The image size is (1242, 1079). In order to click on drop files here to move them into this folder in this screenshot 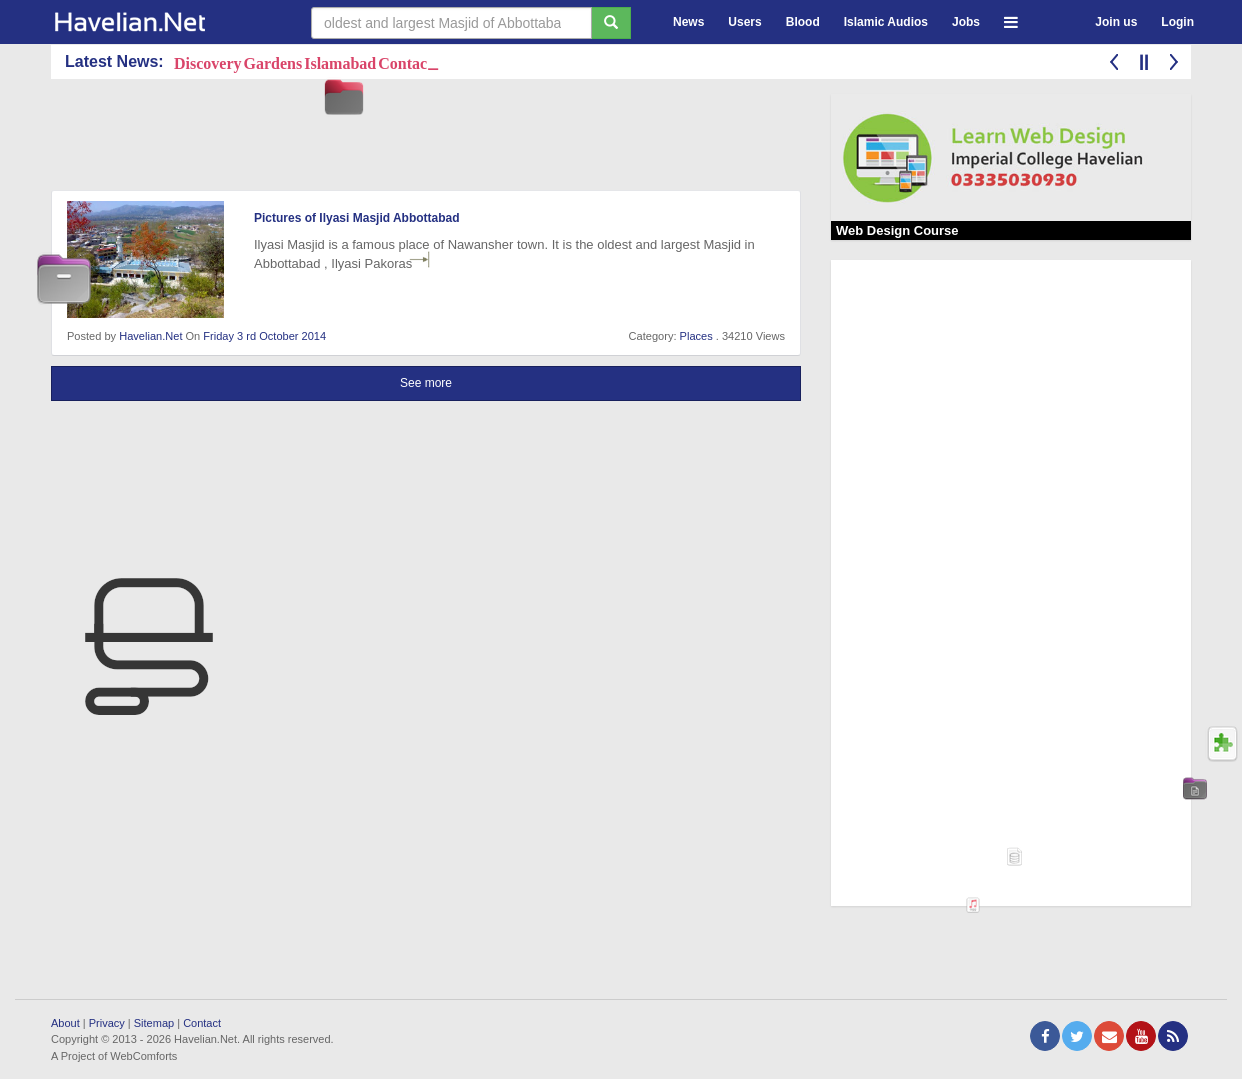, I will do `click(344, 97)`.